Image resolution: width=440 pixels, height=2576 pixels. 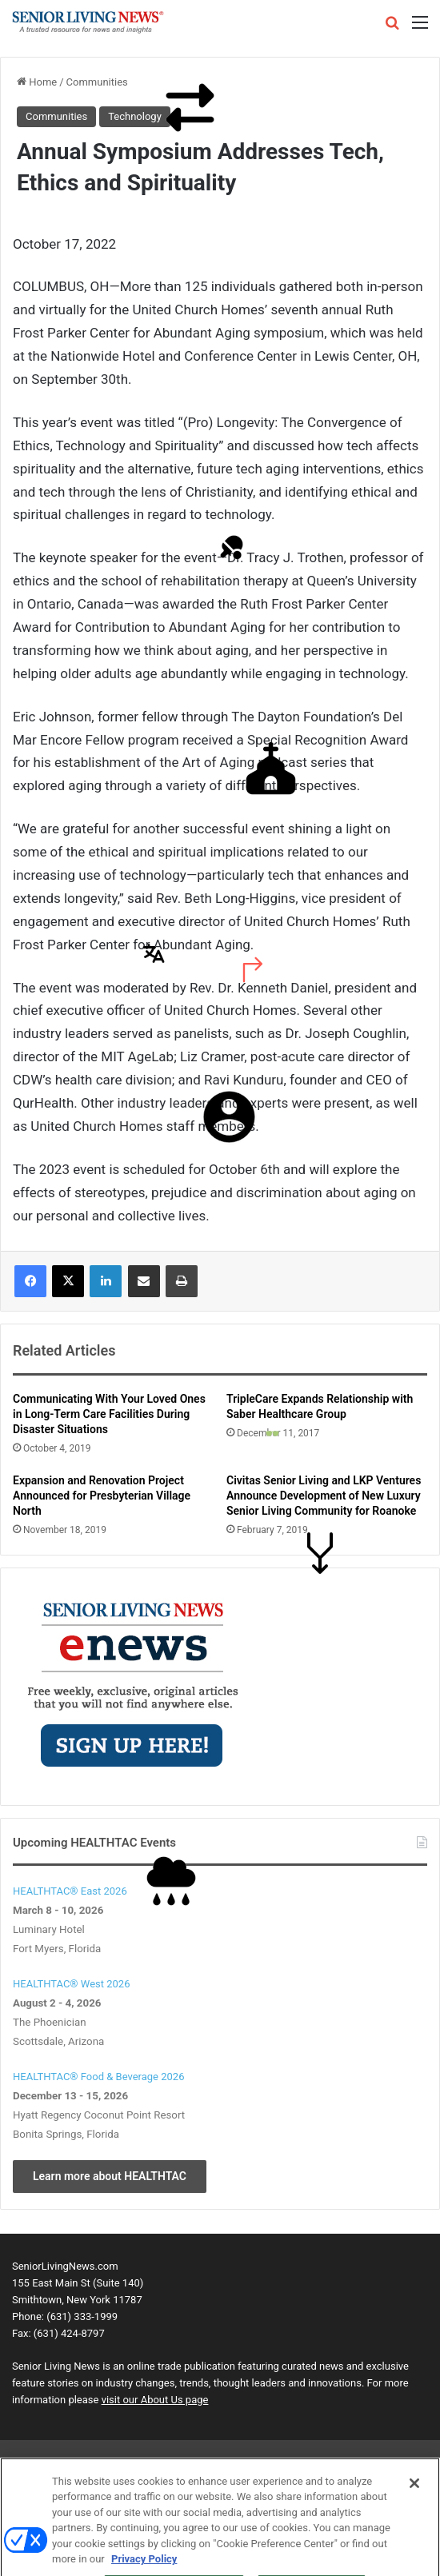 I want to click on enable reading mode, so click(x=272, y=1433).